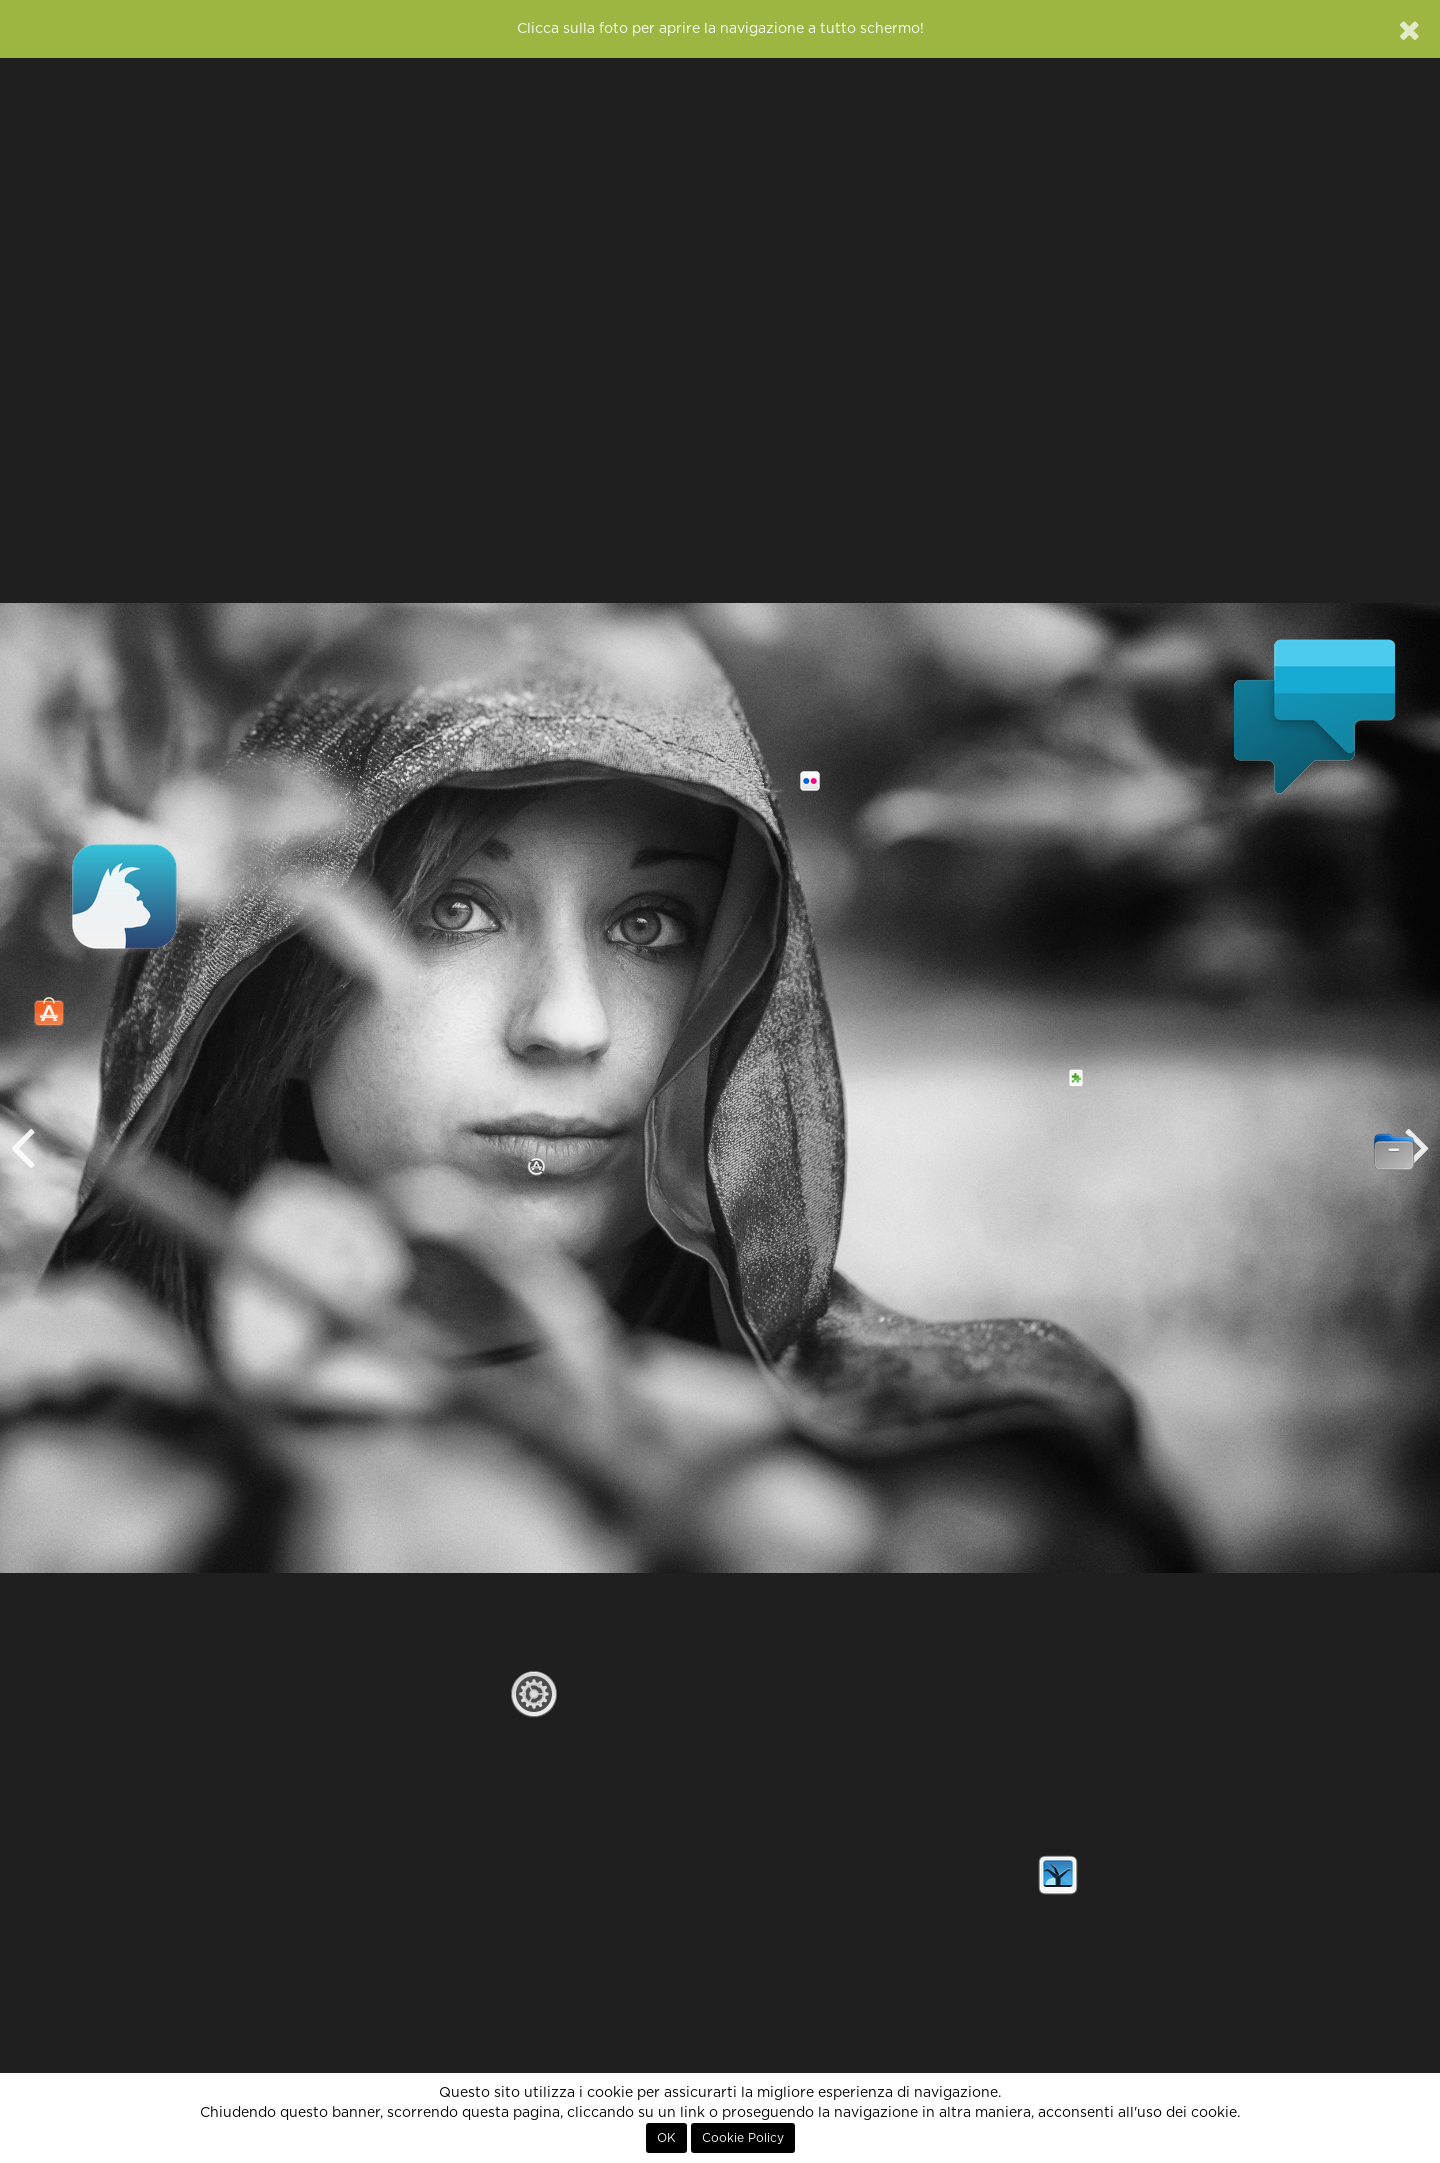 Image resolution: width=1440 pixels, height=2163 pixels. What do you see at coordinates (1076, 1078) in the screenshot?
I see `firefox browser extension or add-on installer file` at bounding box center [1076, 1078].